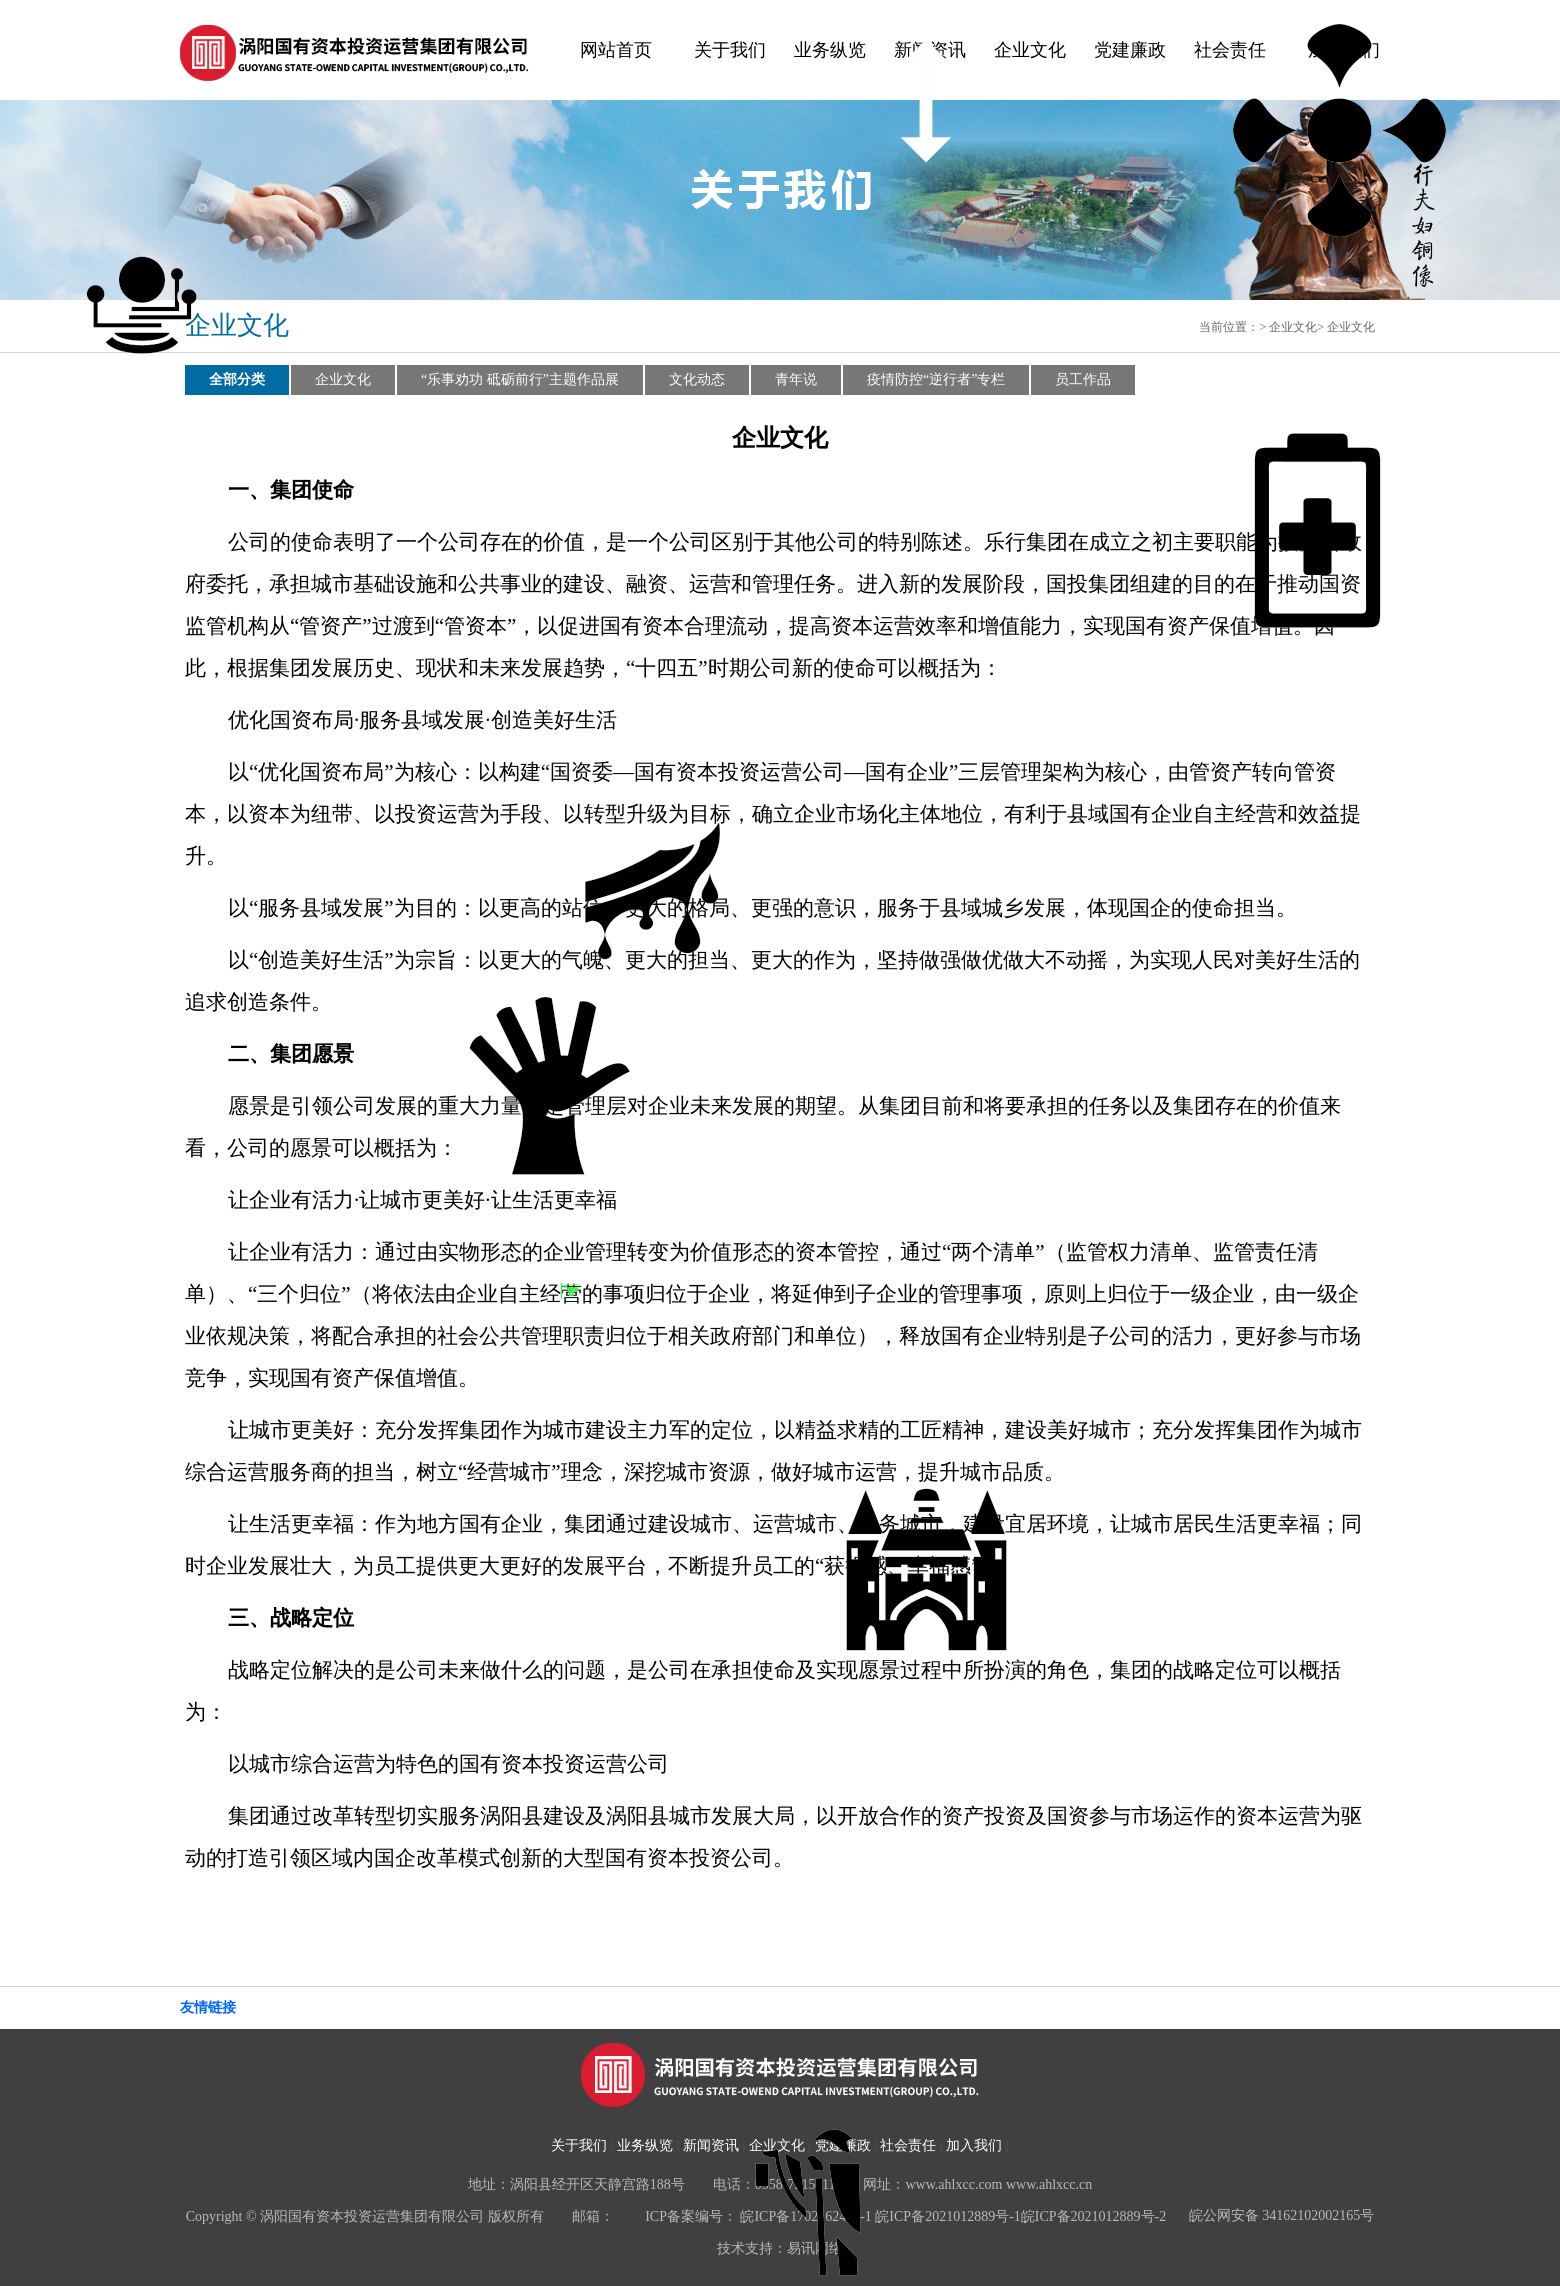 This screenshot has width=1560, height=2286. I want to click on enter the castle or fortress level, so click(926, 1569).